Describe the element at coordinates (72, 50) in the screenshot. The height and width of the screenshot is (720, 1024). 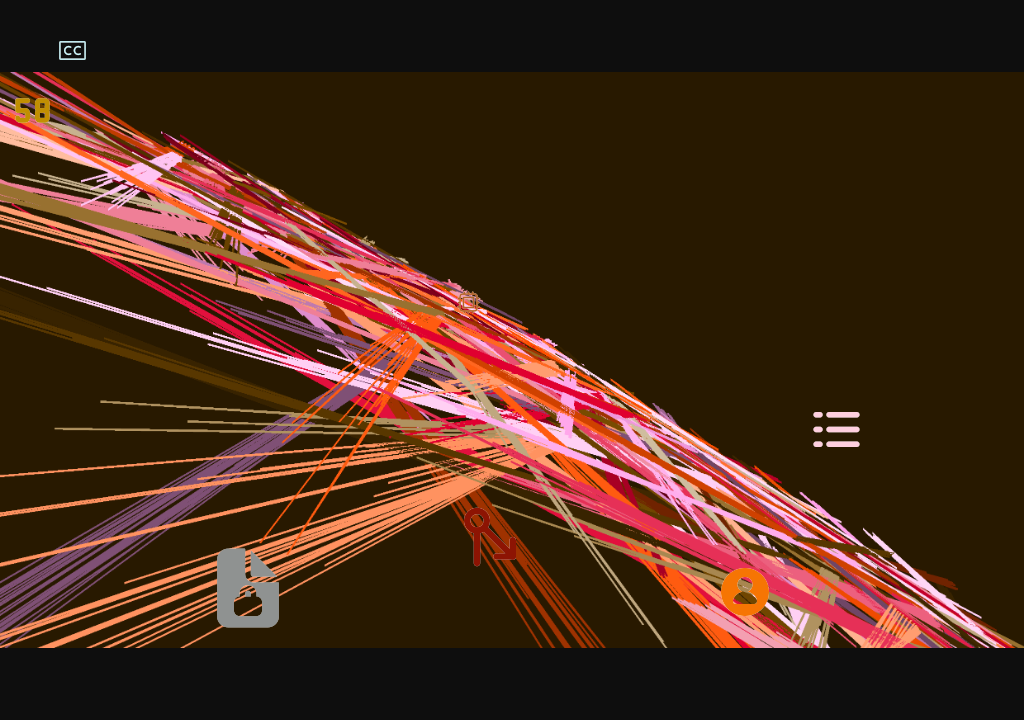
I see `enable closed captions for video content` at that location.